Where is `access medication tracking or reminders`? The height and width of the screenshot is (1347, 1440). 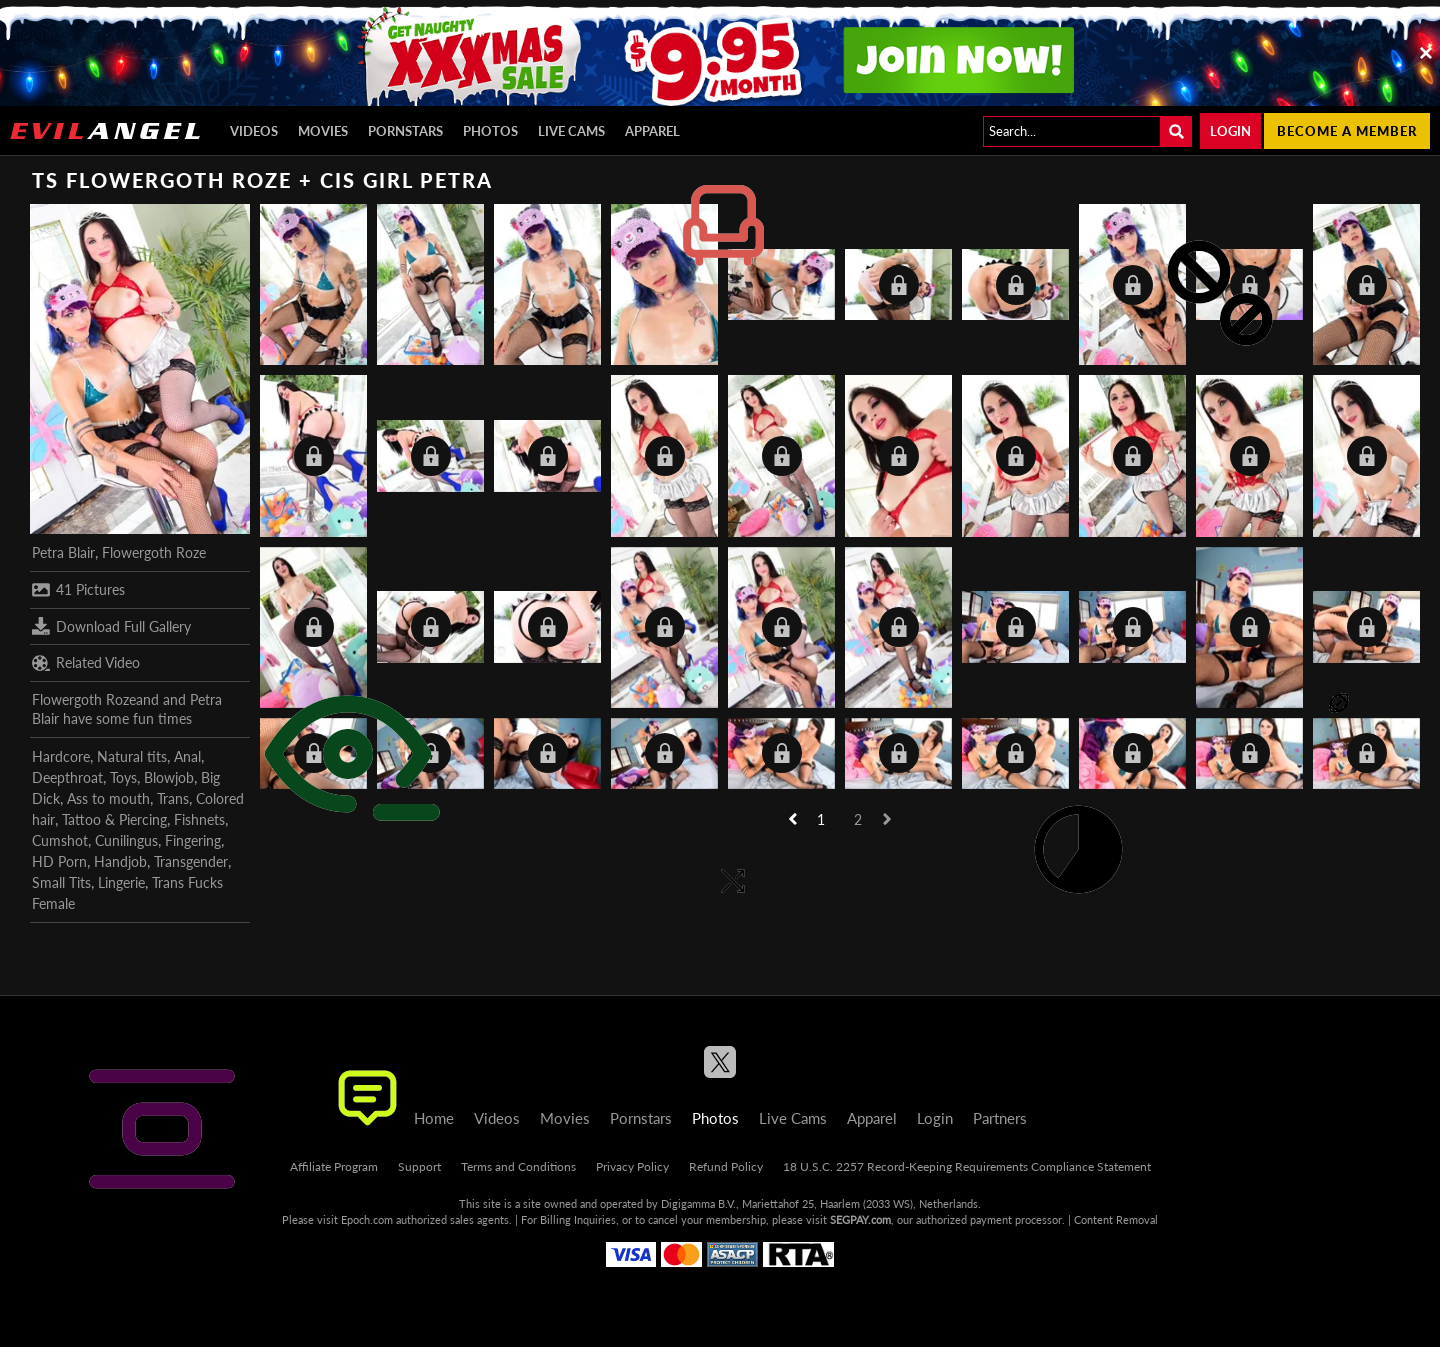 access medication tracking or reminders is located at coordinates (1220, 293).